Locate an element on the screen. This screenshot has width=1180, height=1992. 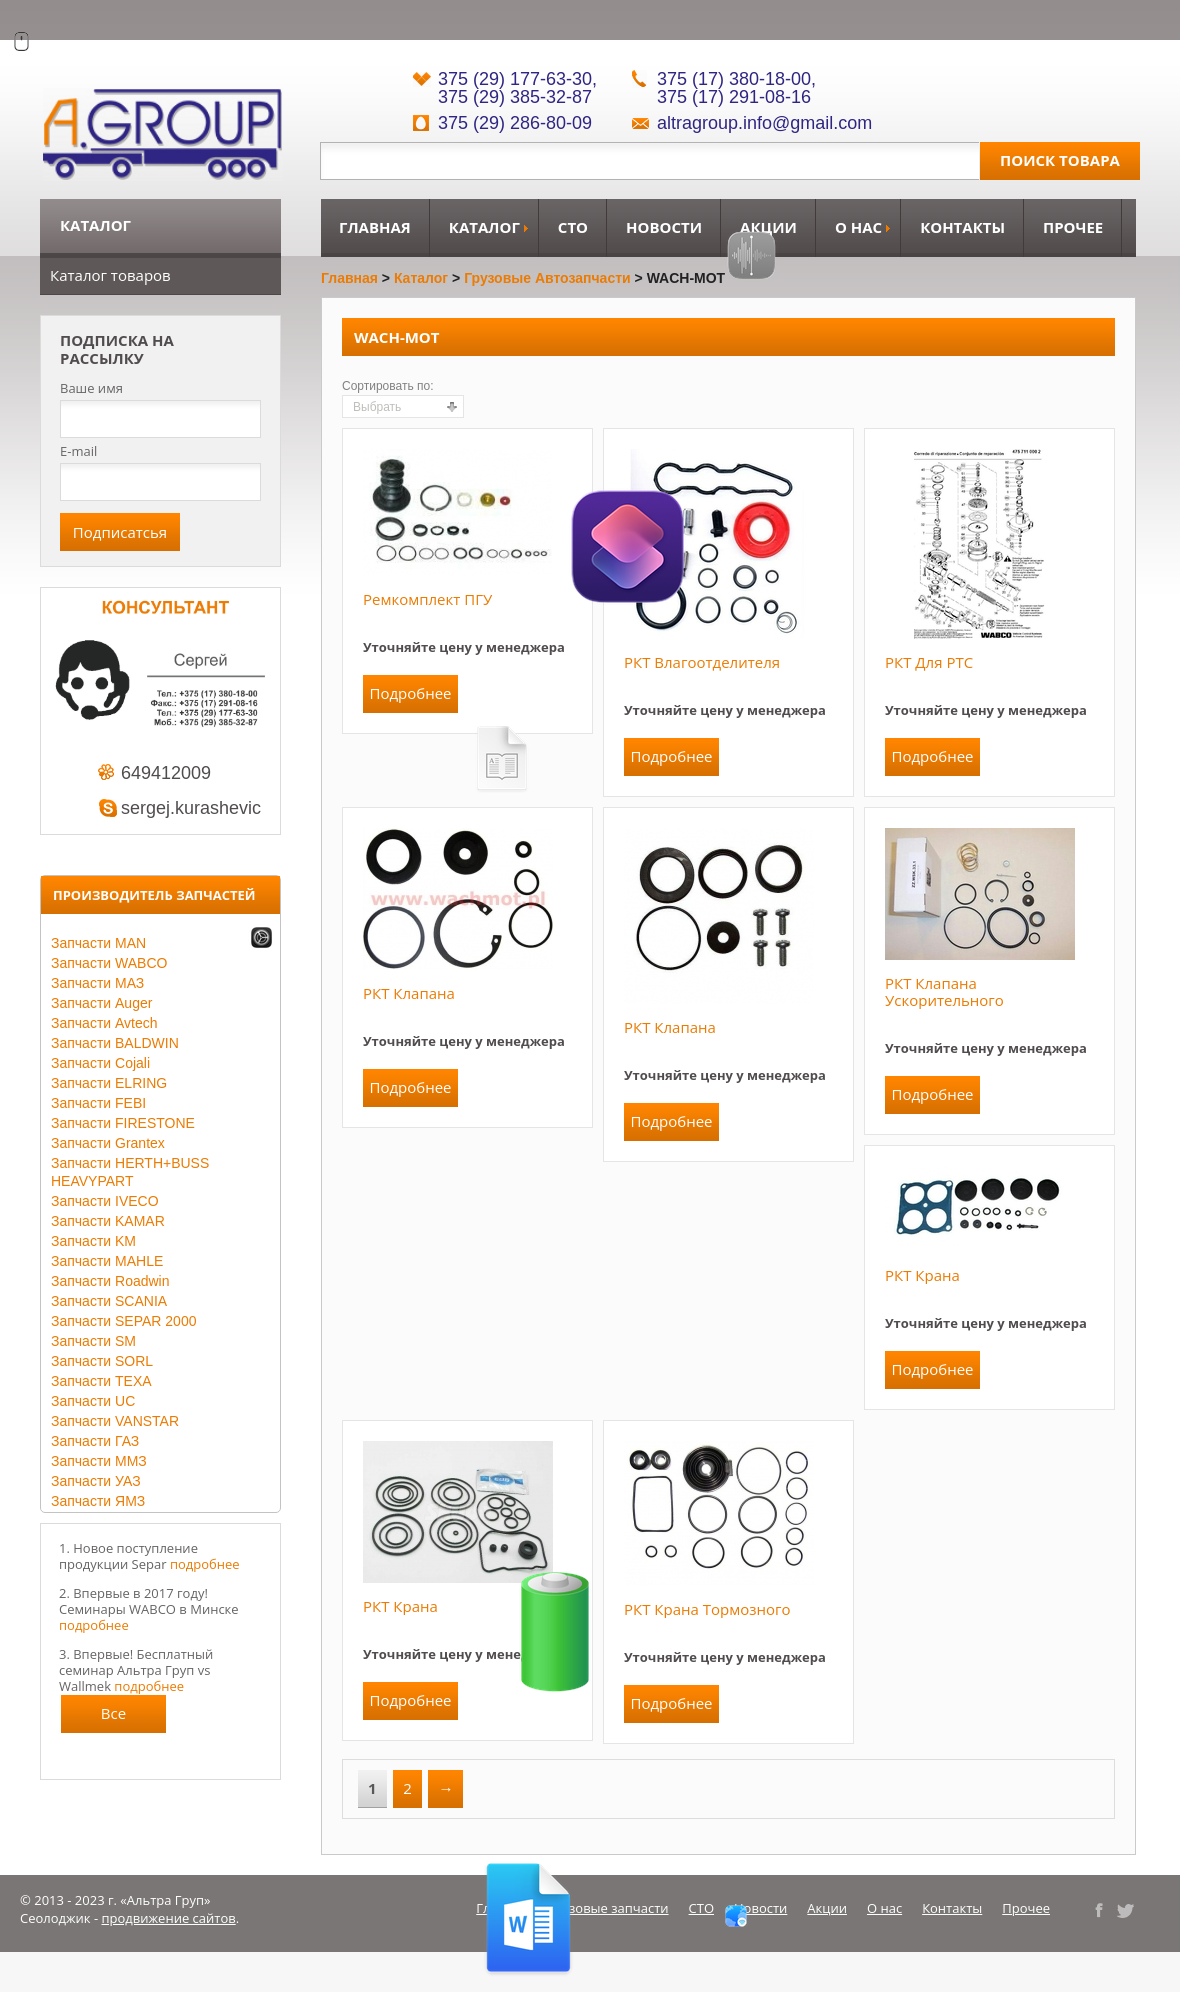
view current battery level is located at coordinates (555, 1630).